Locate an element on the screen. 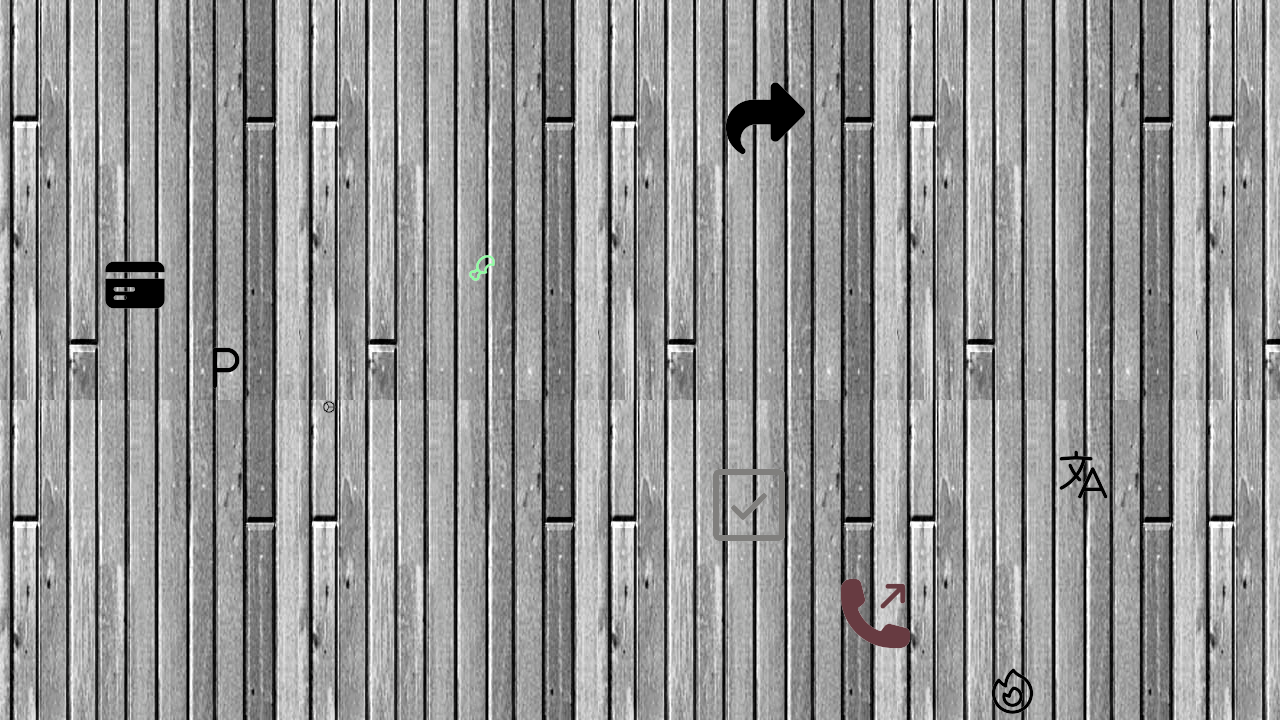 The image size is (1280, 720). share this content is located at coordinates (765, 119).